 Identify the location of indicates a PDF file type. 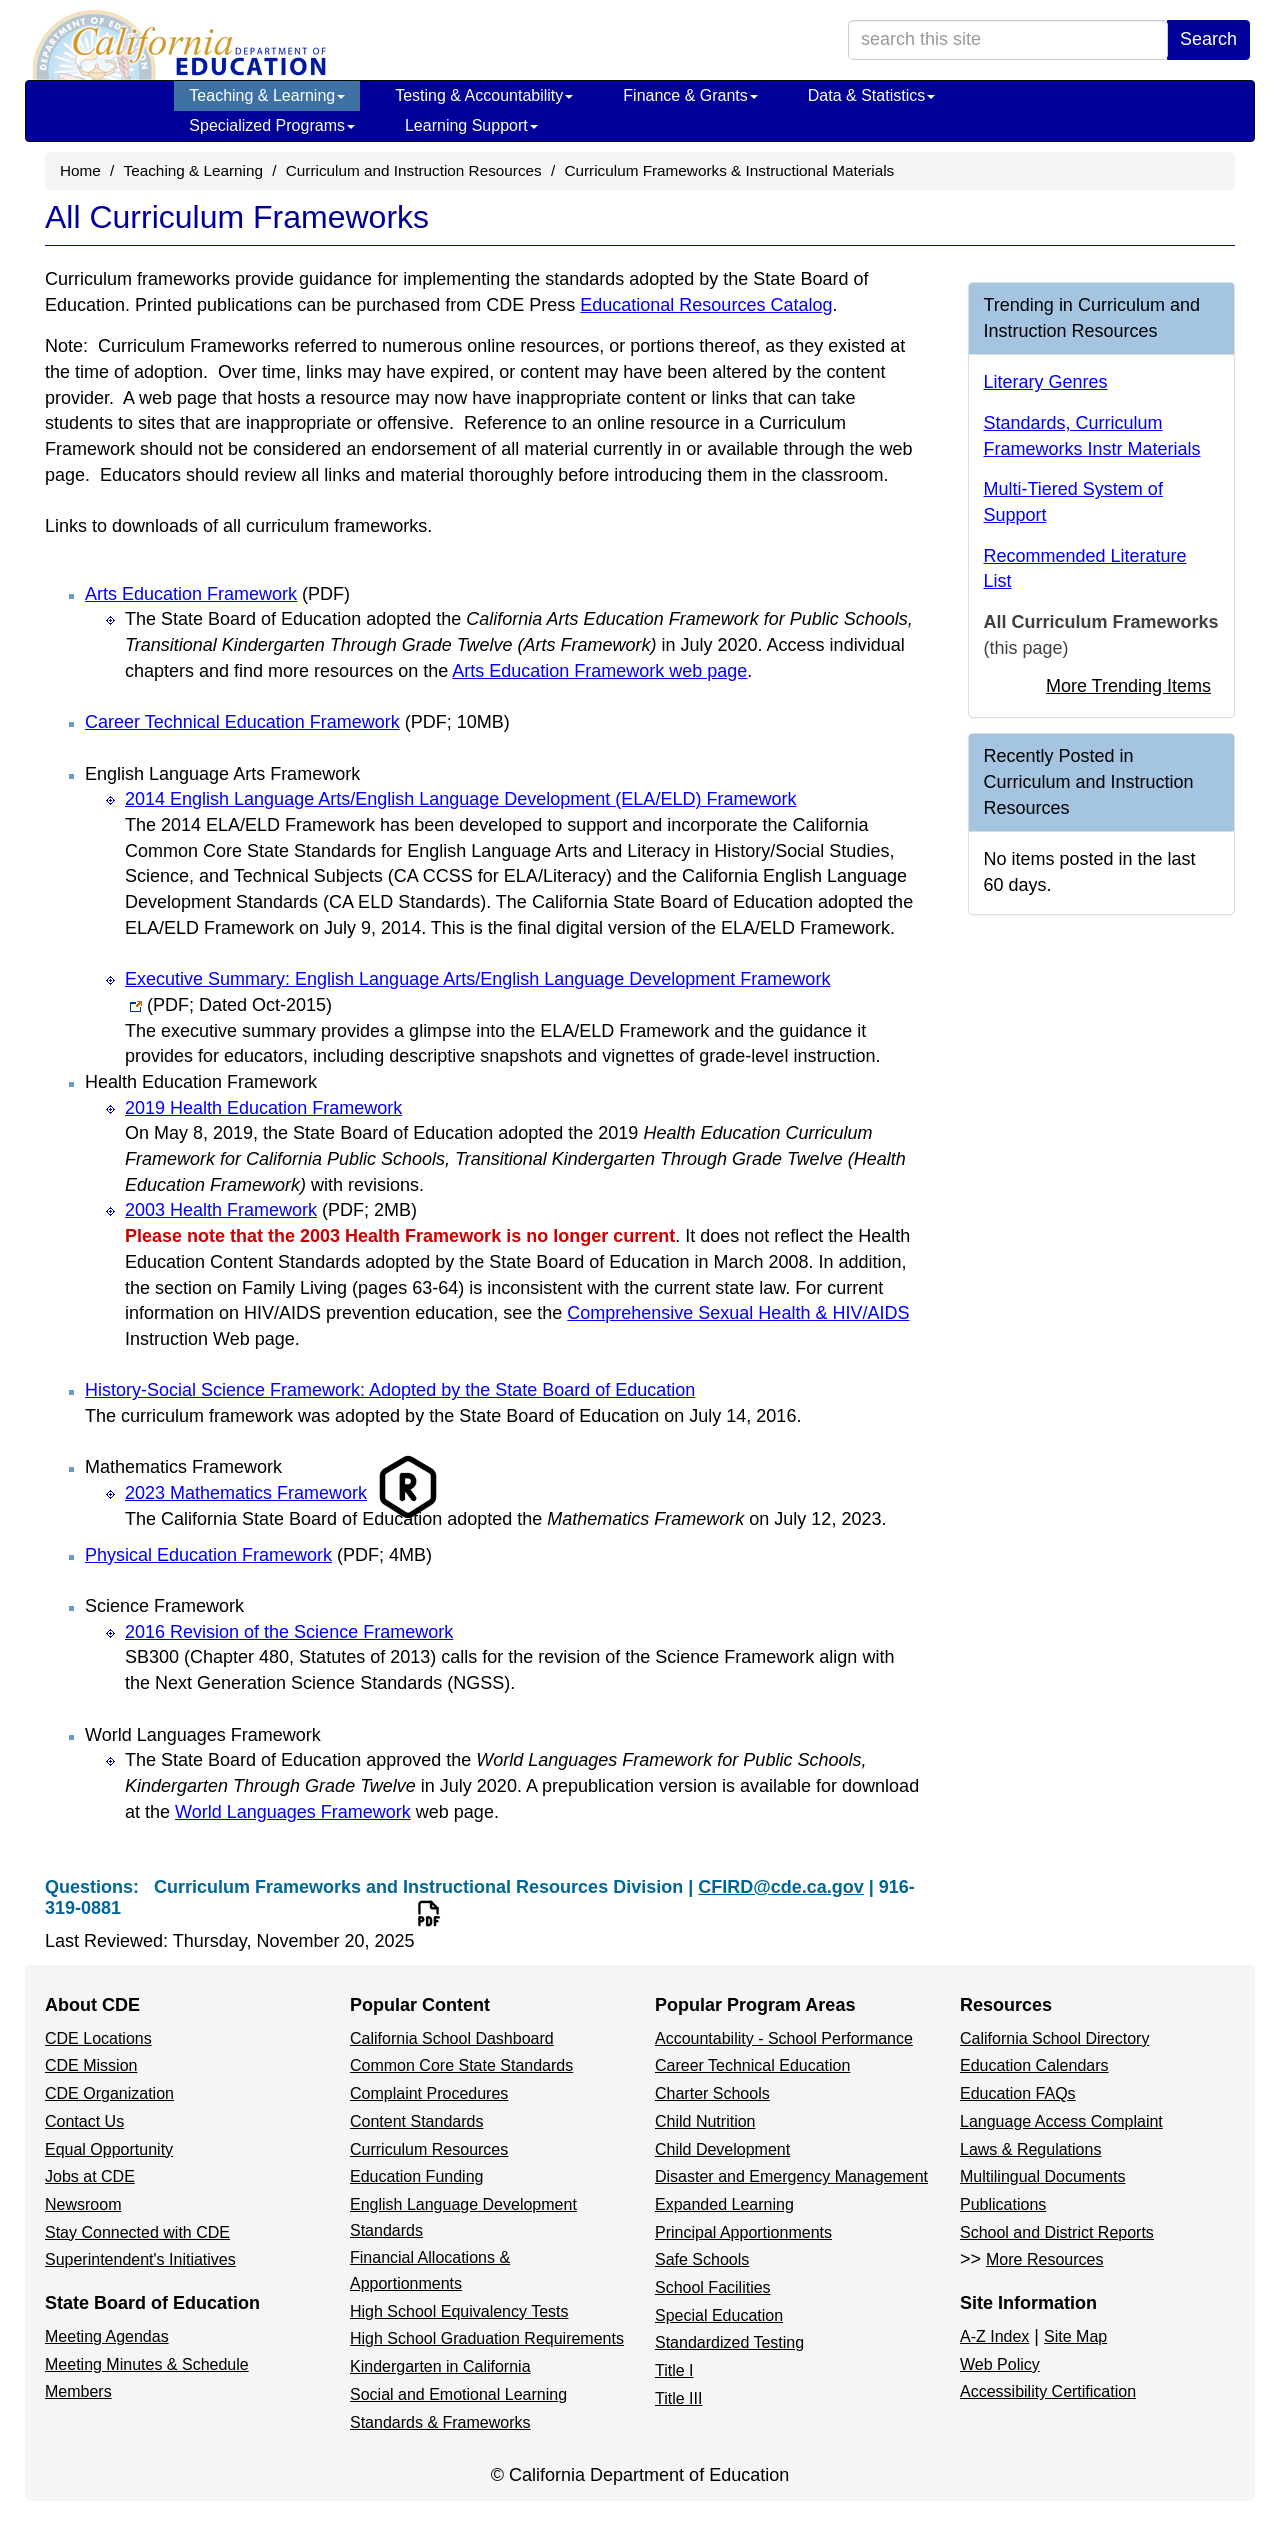
(428, 1913).